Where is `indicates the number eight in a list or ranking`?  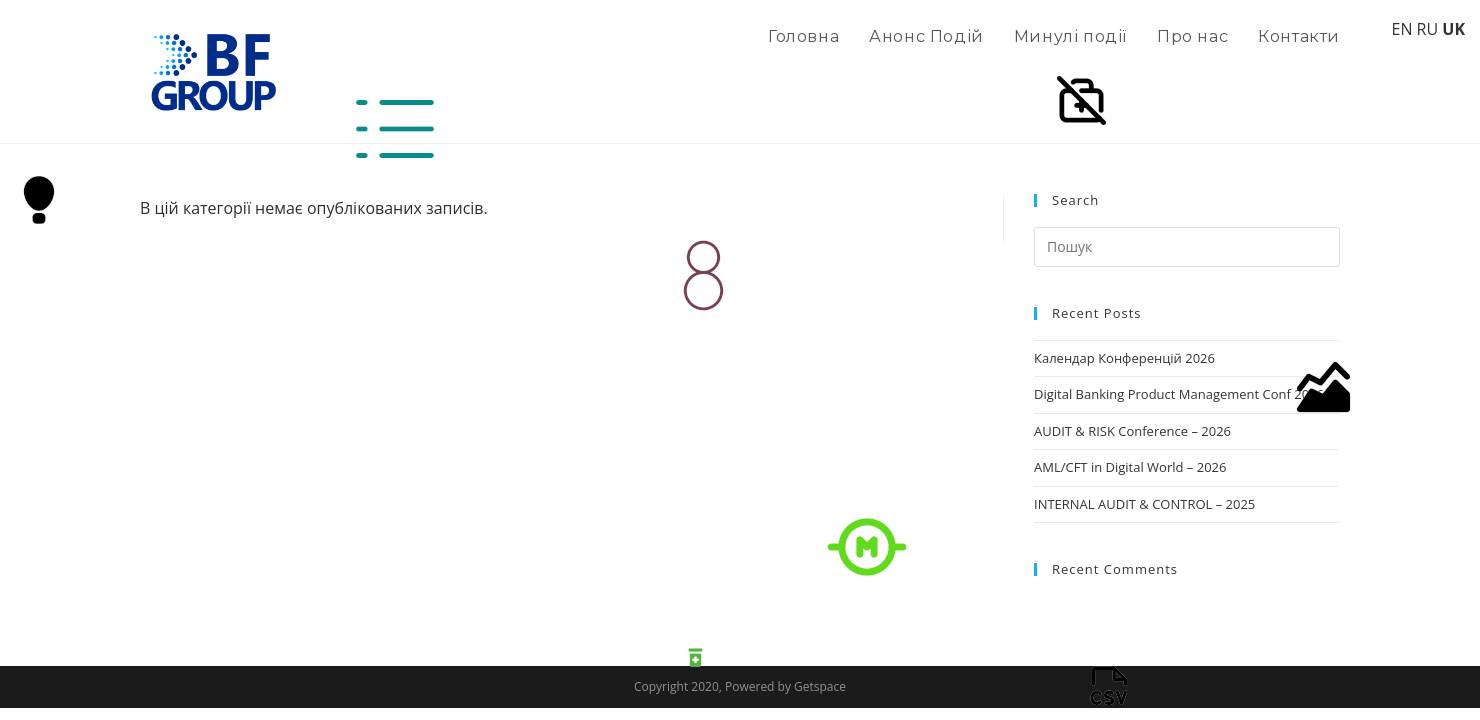 indicates the number eight in a list or ranking is located at coordinates (703, 275).